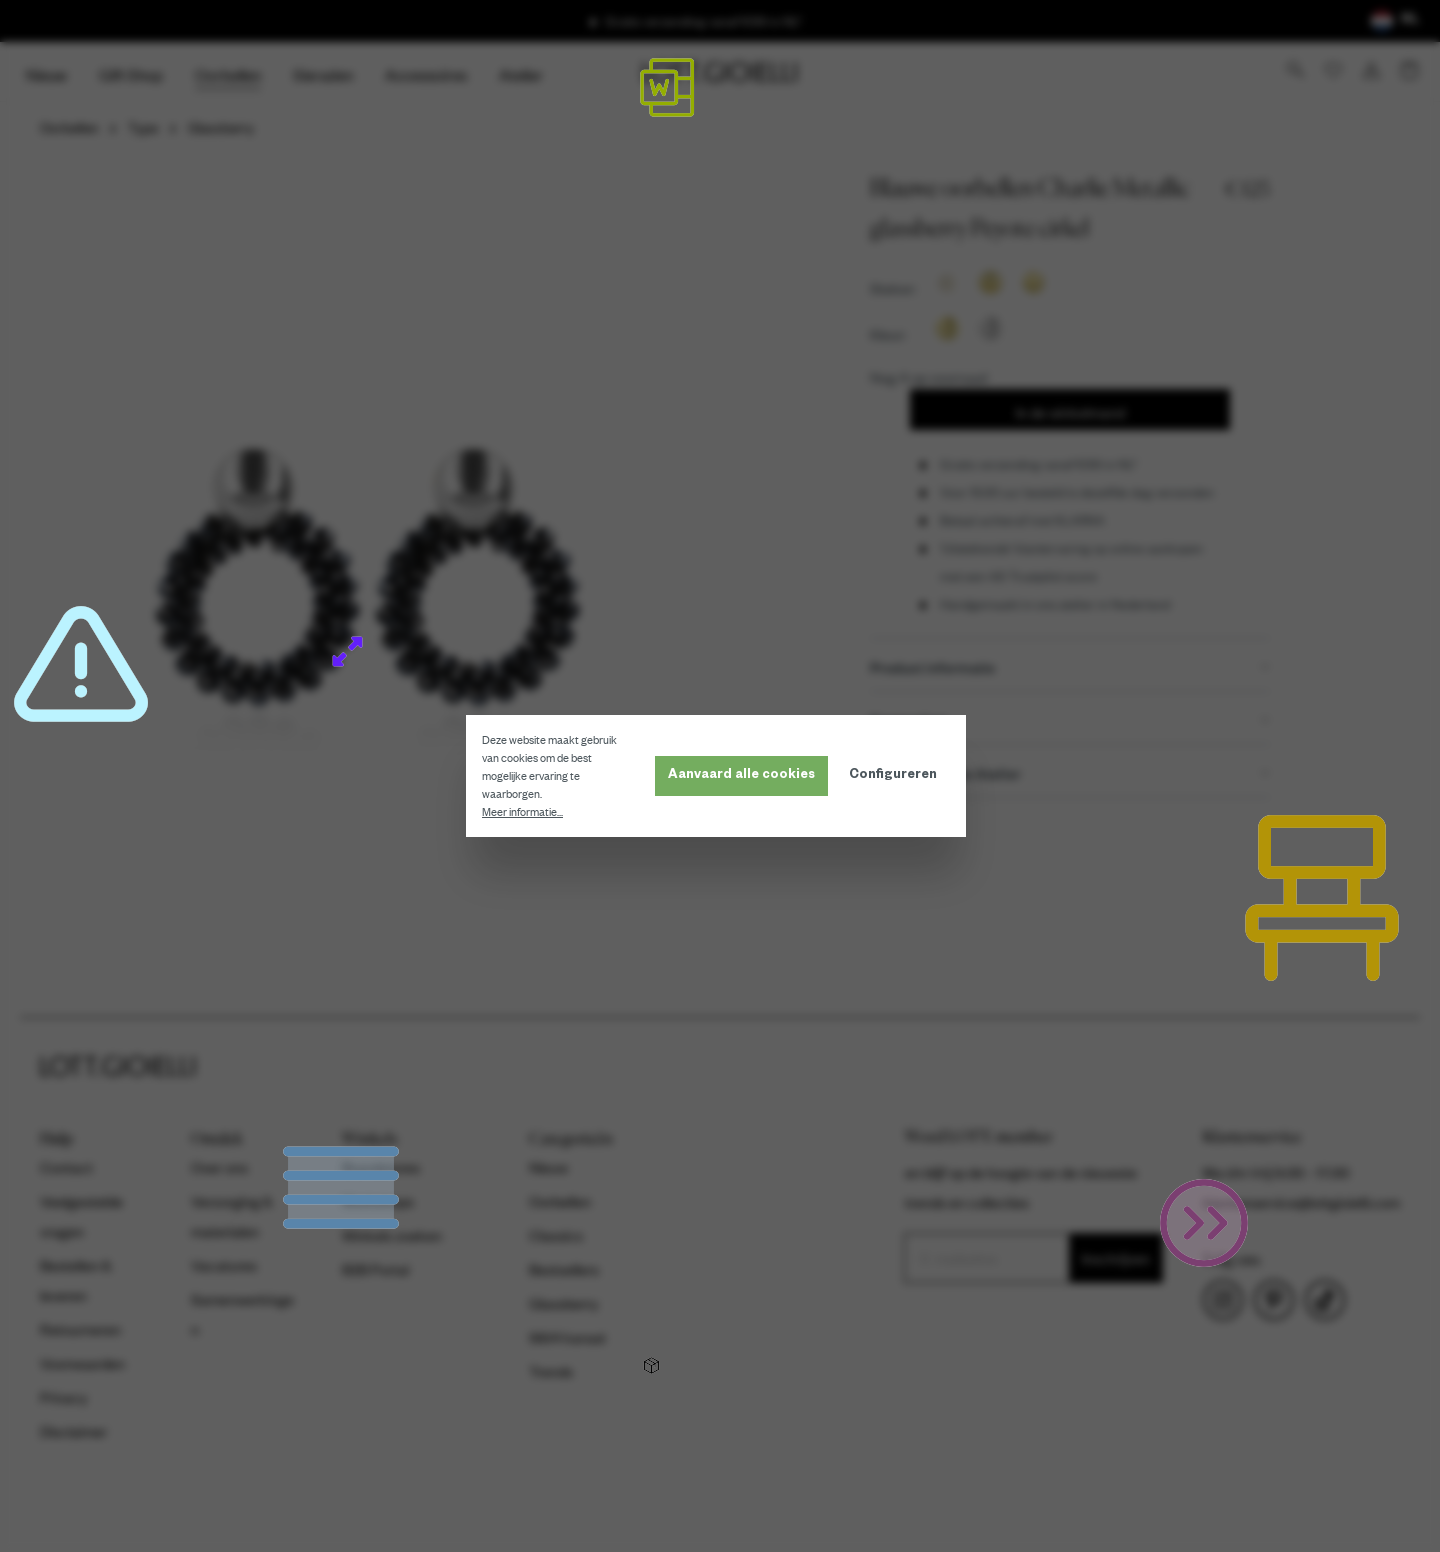  Describe the element at coordinates (81, 667) in the screenshot. I see `indicates a warning or caution state` at that location.